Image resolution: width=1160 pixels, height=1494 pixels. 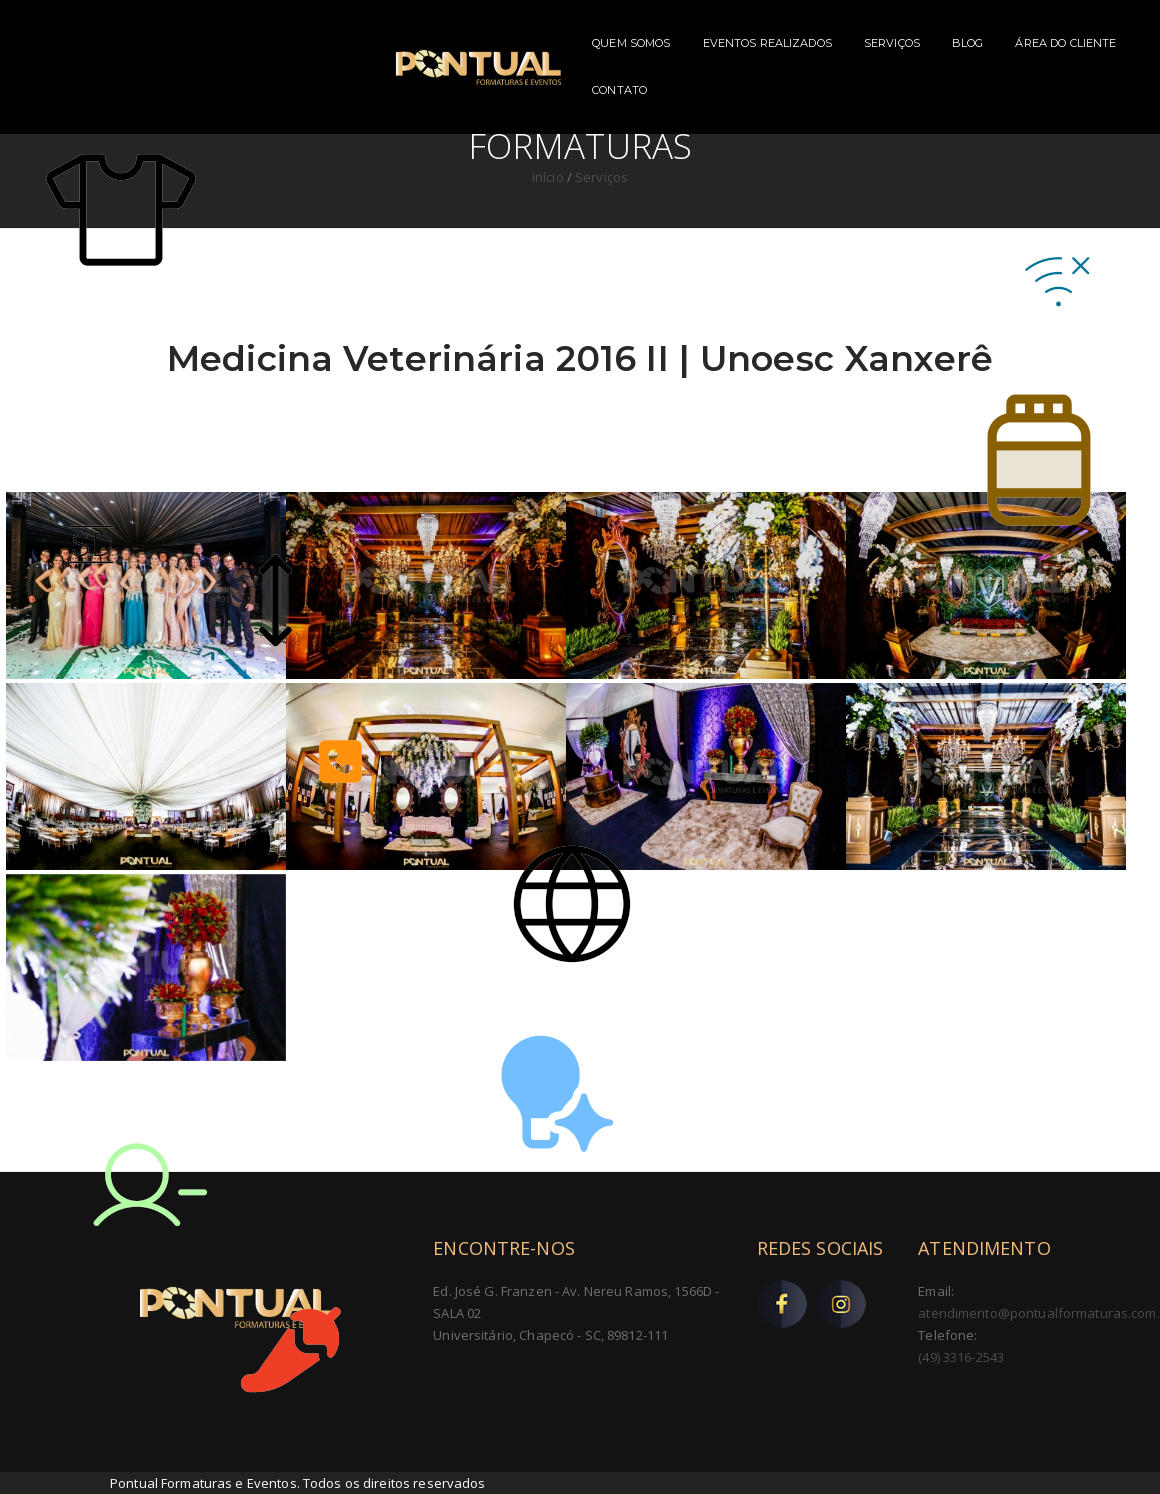 What do you see at coordinates (340, 761) in the screenshot?
I see `tap to make a phone call` at bounding box center [340, 761].